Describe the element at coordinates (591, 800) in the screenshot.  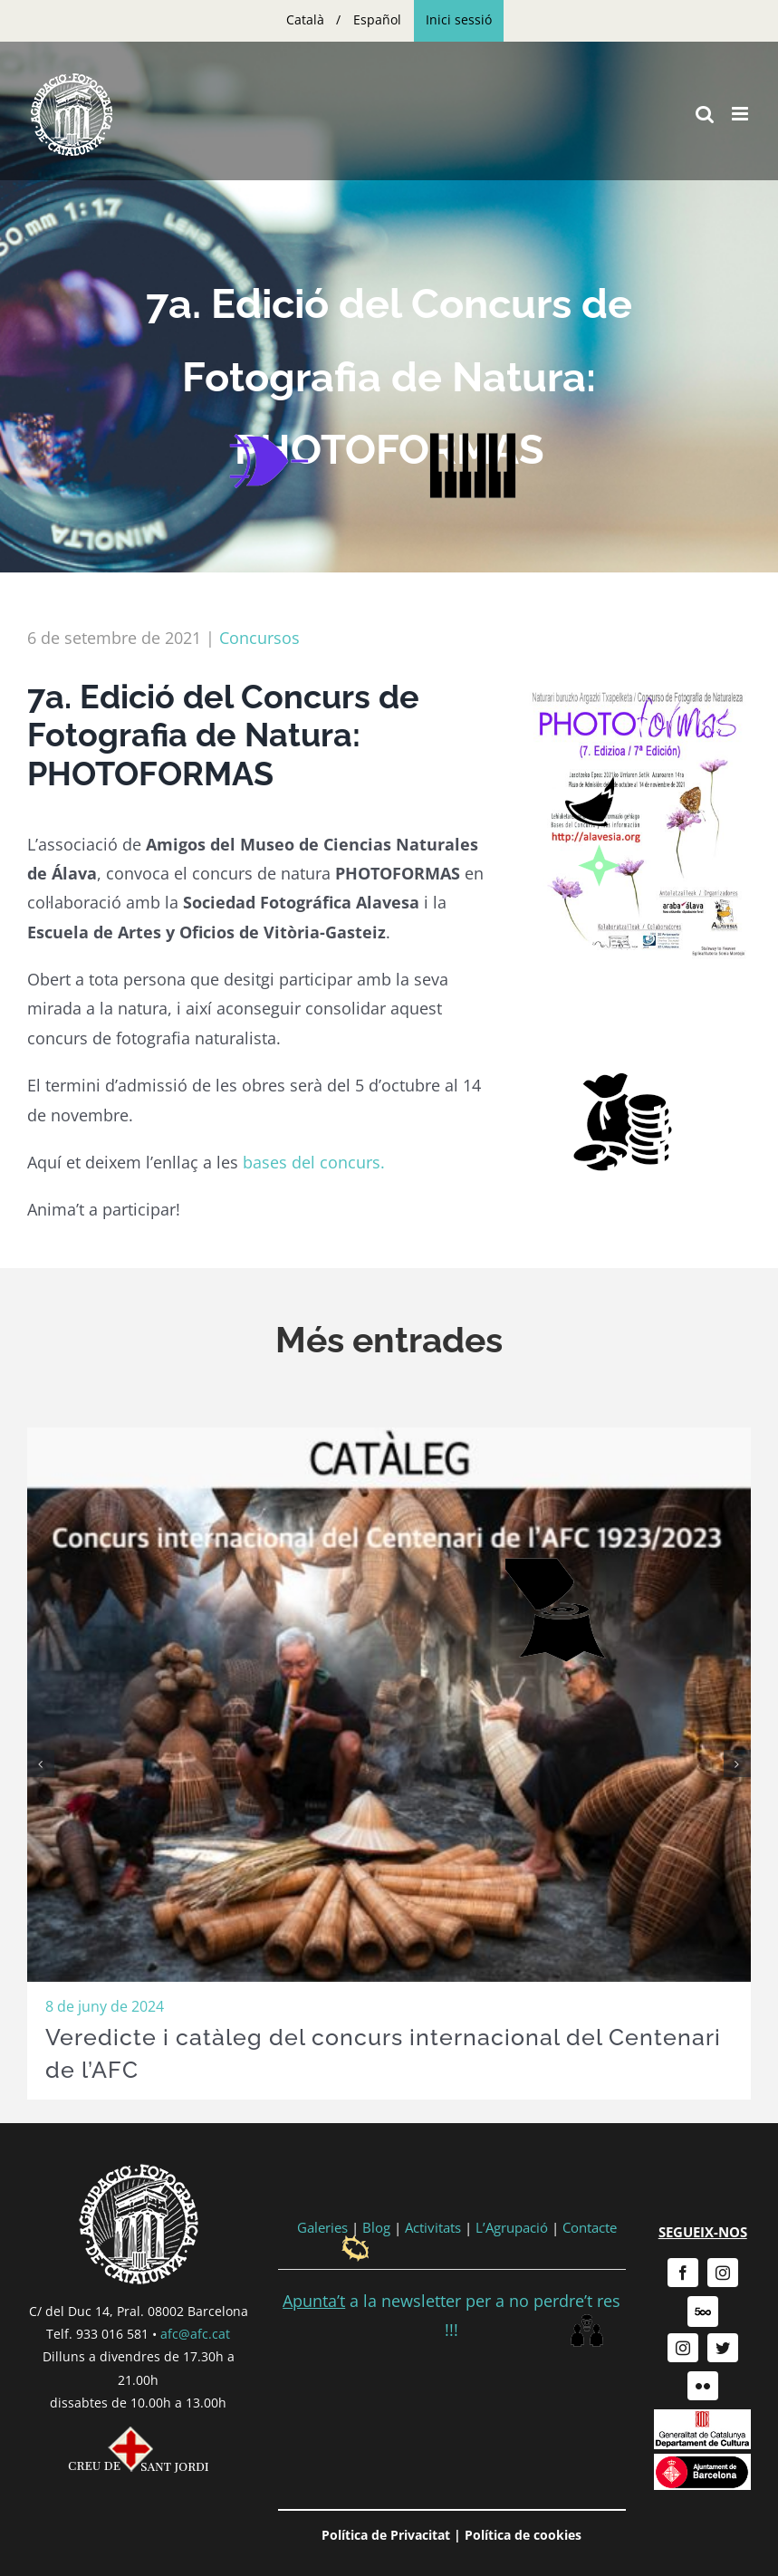
I see `sound an alert or announcement` at that location.